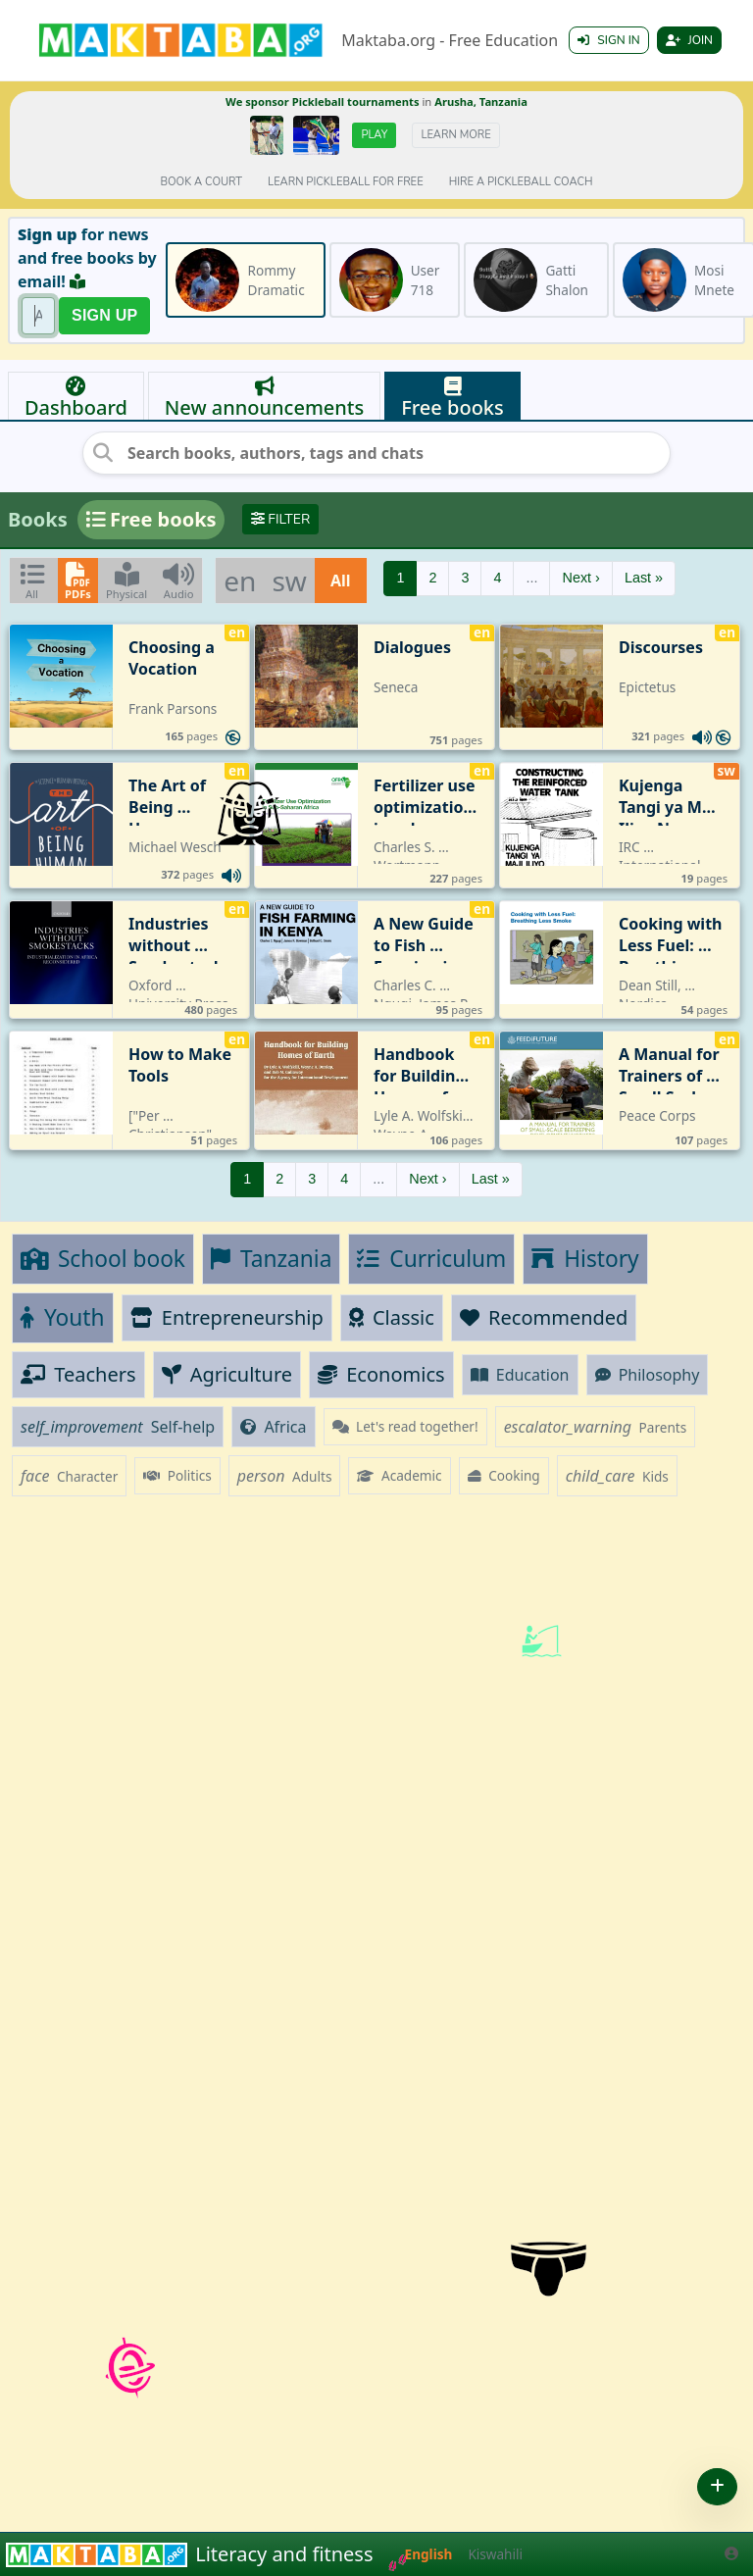 The image size is (753, 2576). What do you see at coordinates (249, 813) in the screenshot?
I see `select barbarian character class` at bounding box center [249, 813].